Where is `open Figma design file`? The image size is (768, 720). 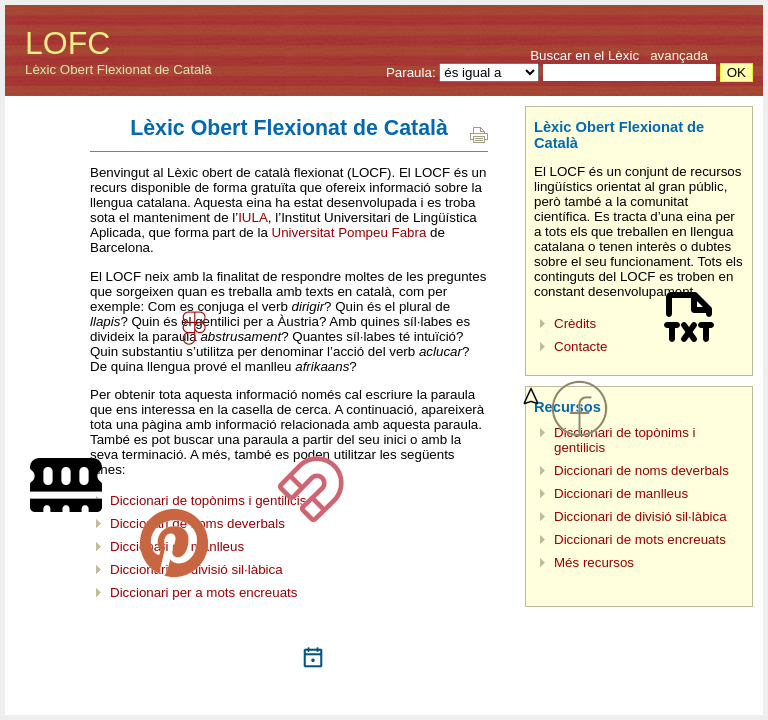
open Figma design file is located at coordinates (193, 327).